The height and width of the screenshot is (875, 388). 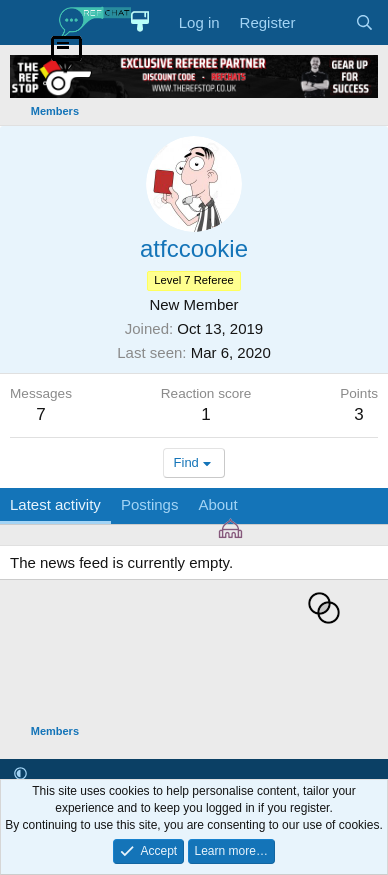 I want to click on access painting or drawing tools, so click(x=140, y=21).